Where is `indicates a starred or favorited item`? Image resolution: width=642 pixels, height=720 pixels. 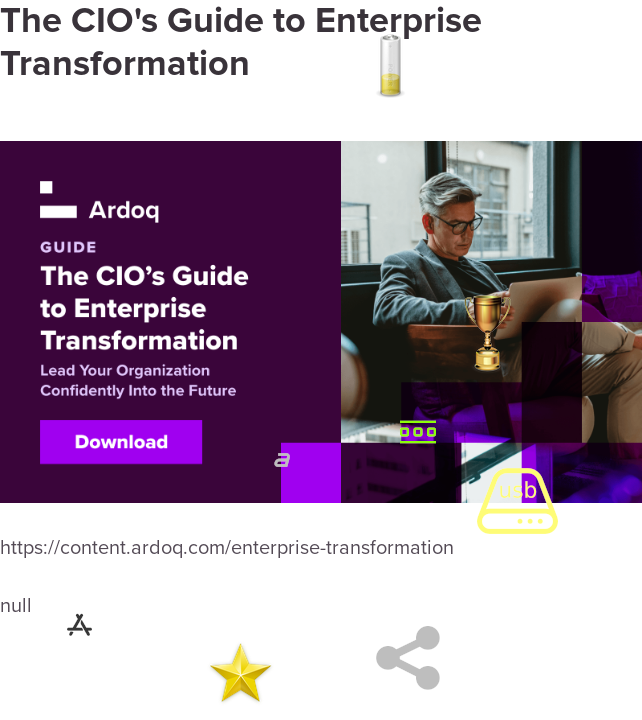
indicates a starred or favorited item is located at coordinates (240, 675).